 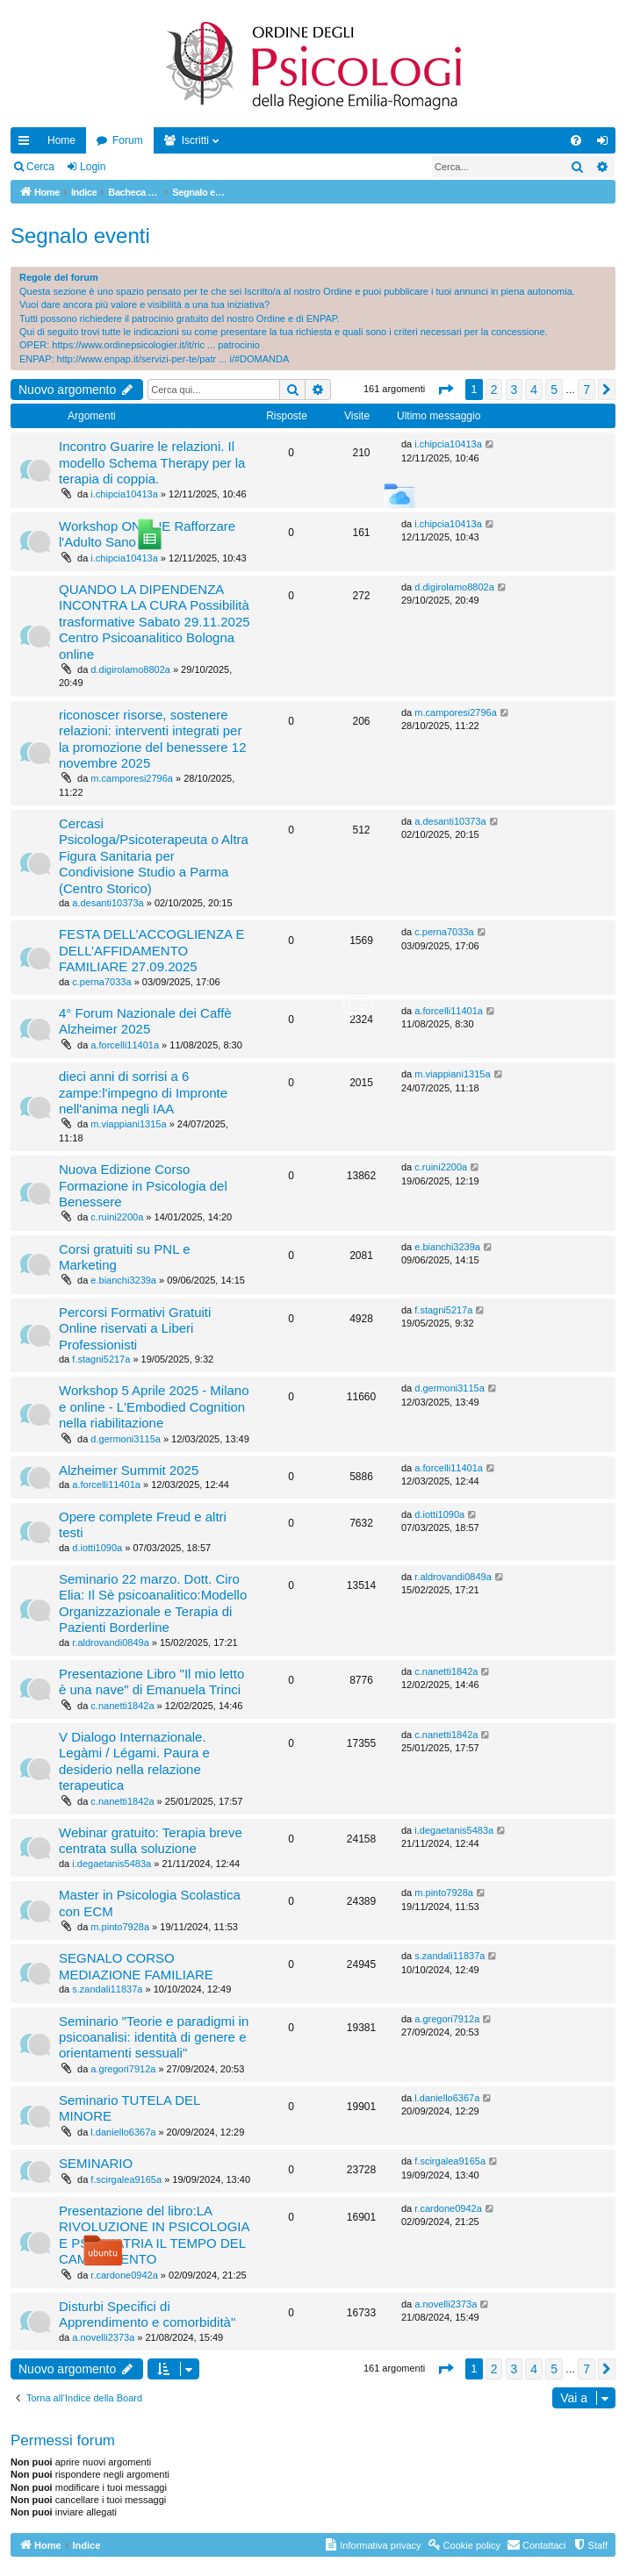 I want to click on open iCloud Drive folder, so click(x=399, y=497).